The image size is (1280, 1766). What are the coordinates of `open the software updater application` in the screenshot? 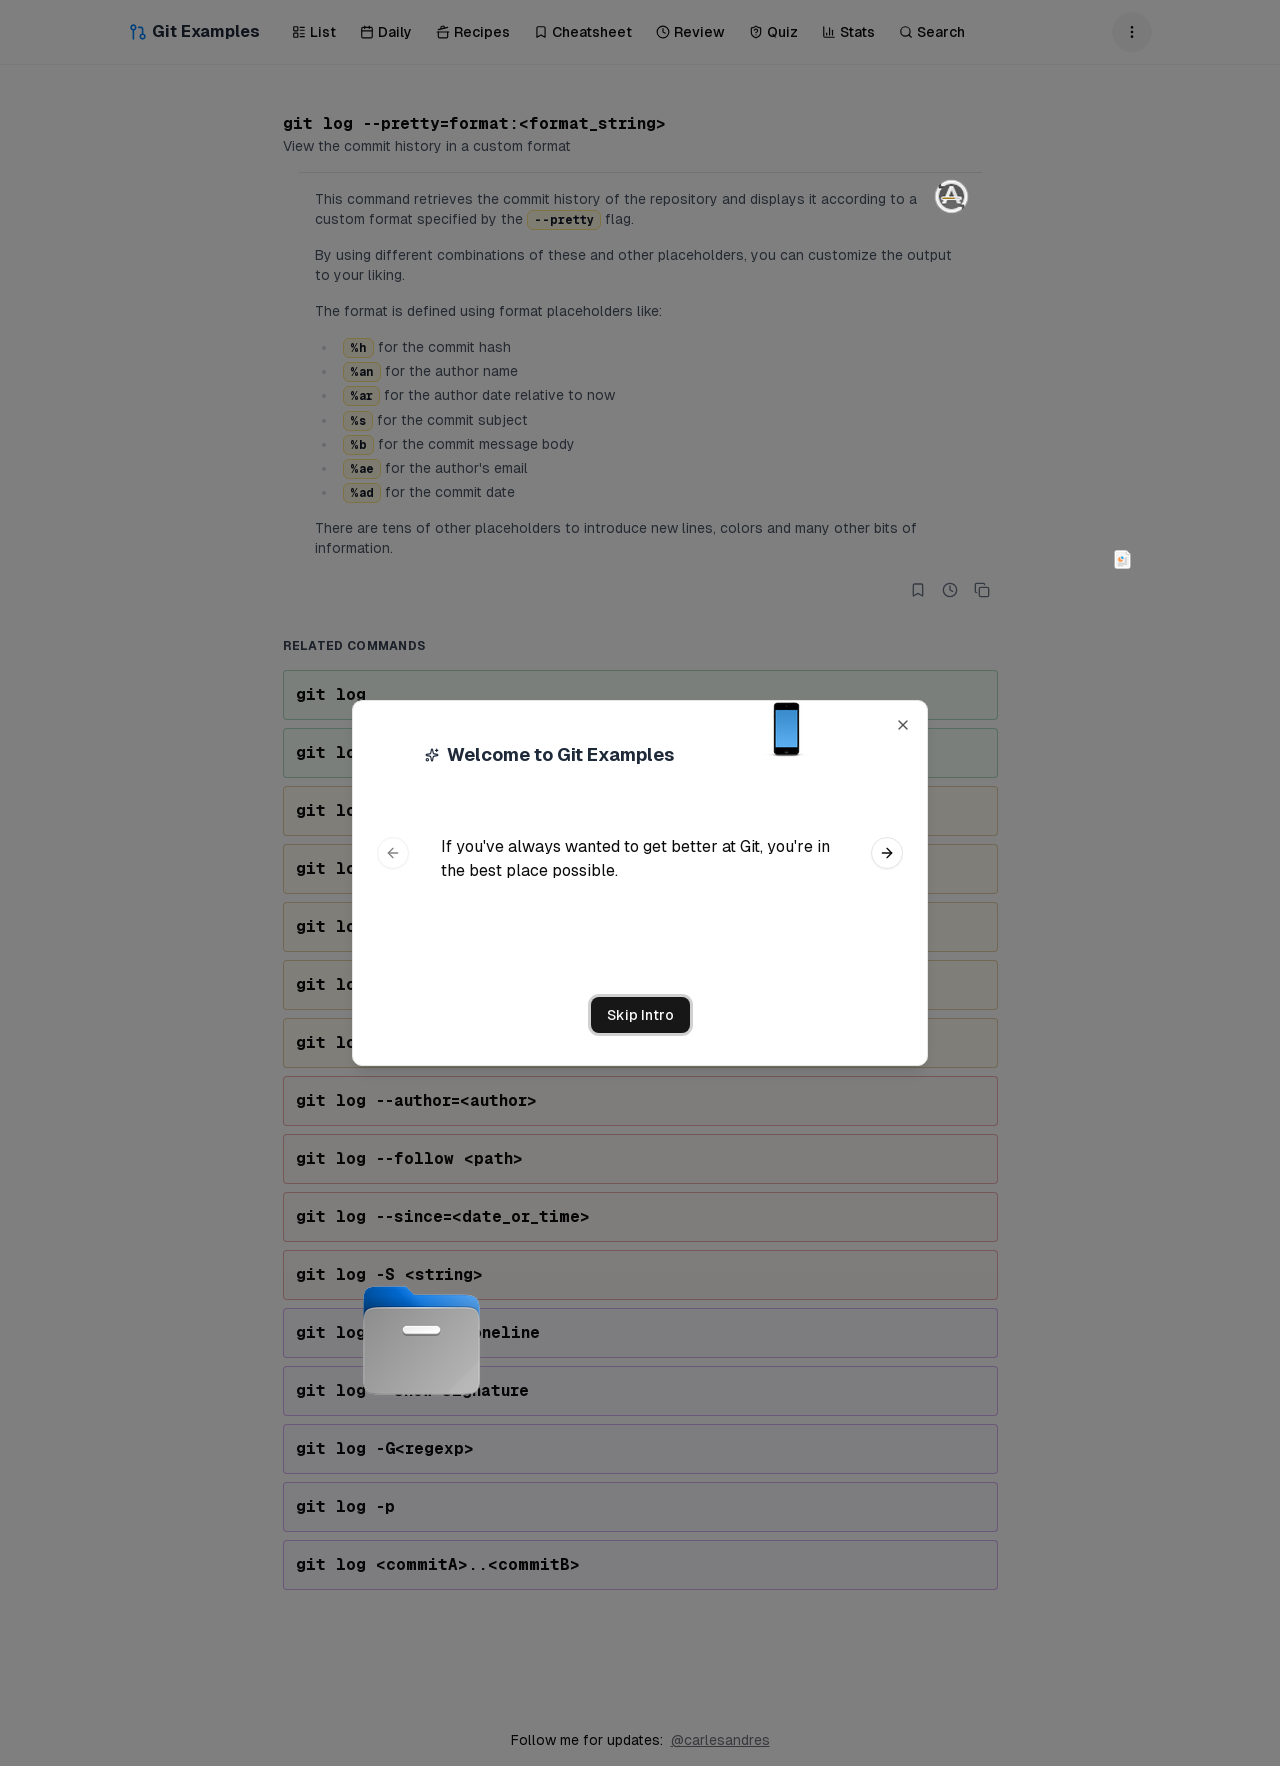 It's located at (951, 196).